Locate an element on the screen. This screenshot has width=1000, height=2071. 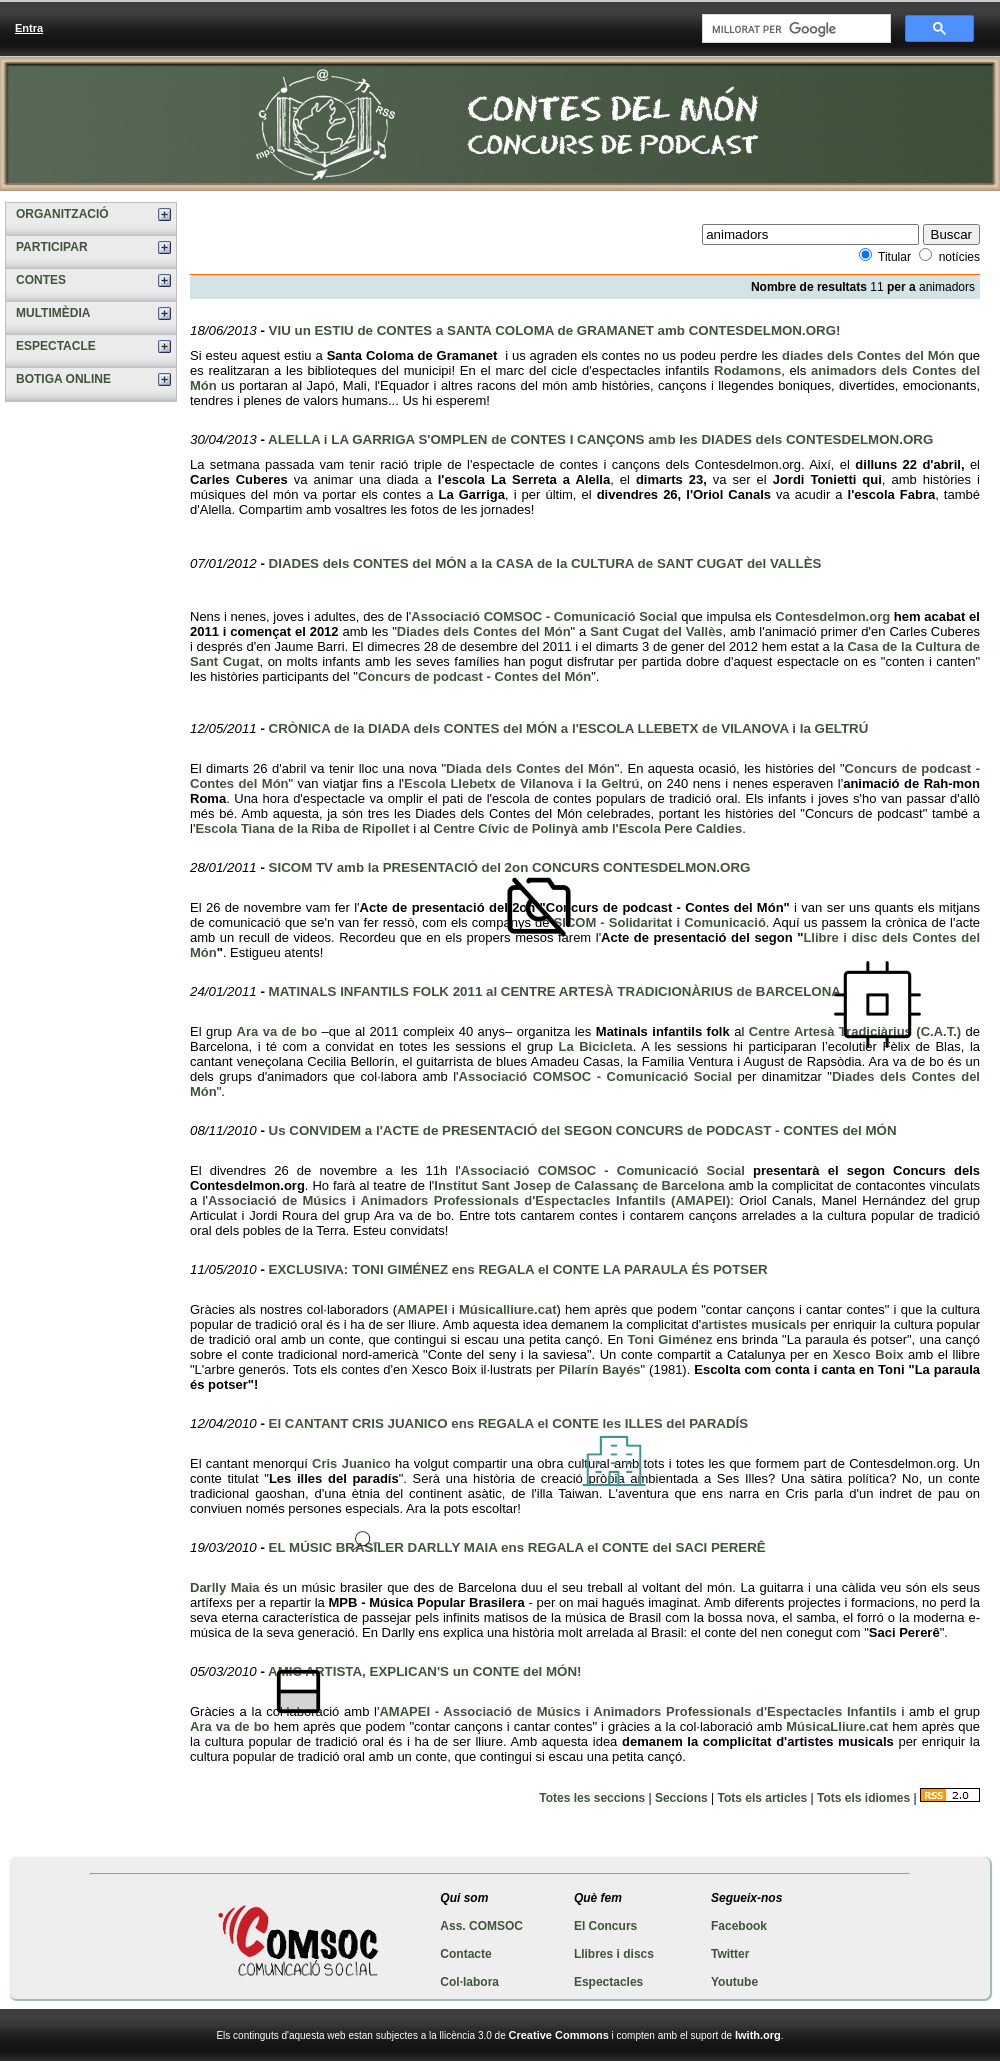
toggle bottom panel visibility is located at coordinates (298, 1691).